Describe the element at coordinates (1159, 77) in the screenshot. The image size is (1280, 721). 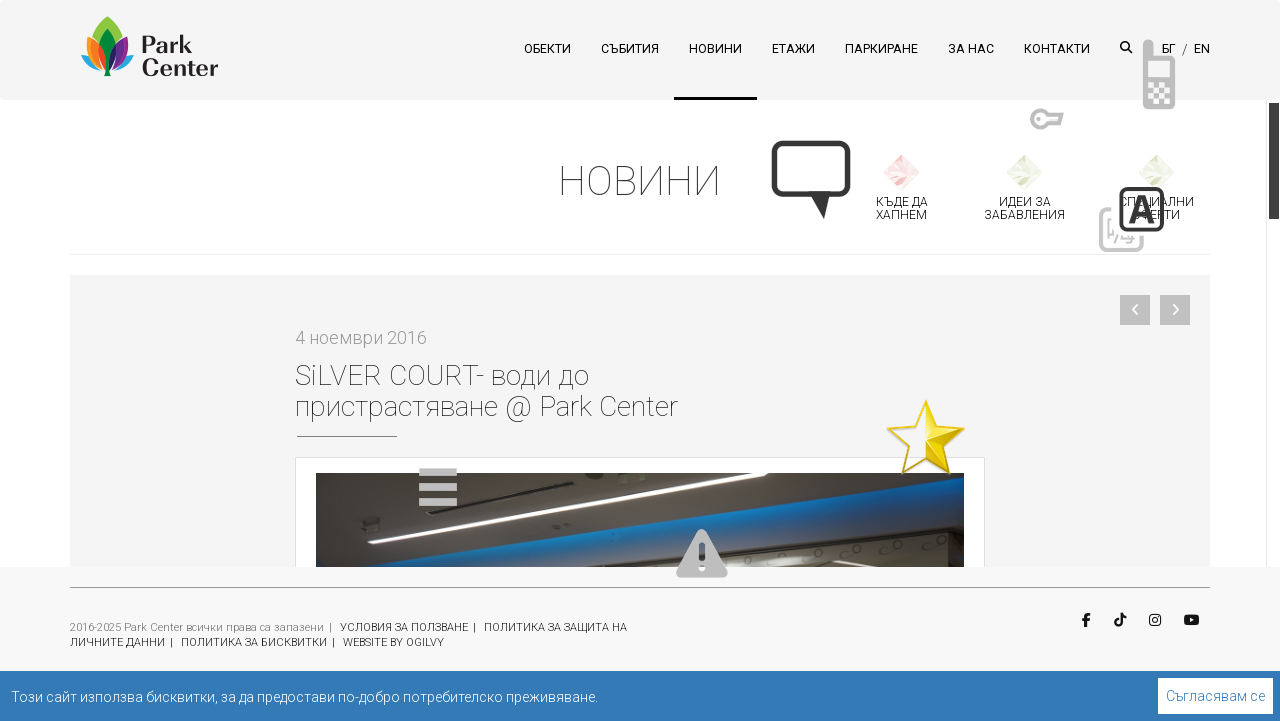
I see `make a phone call` at that location.